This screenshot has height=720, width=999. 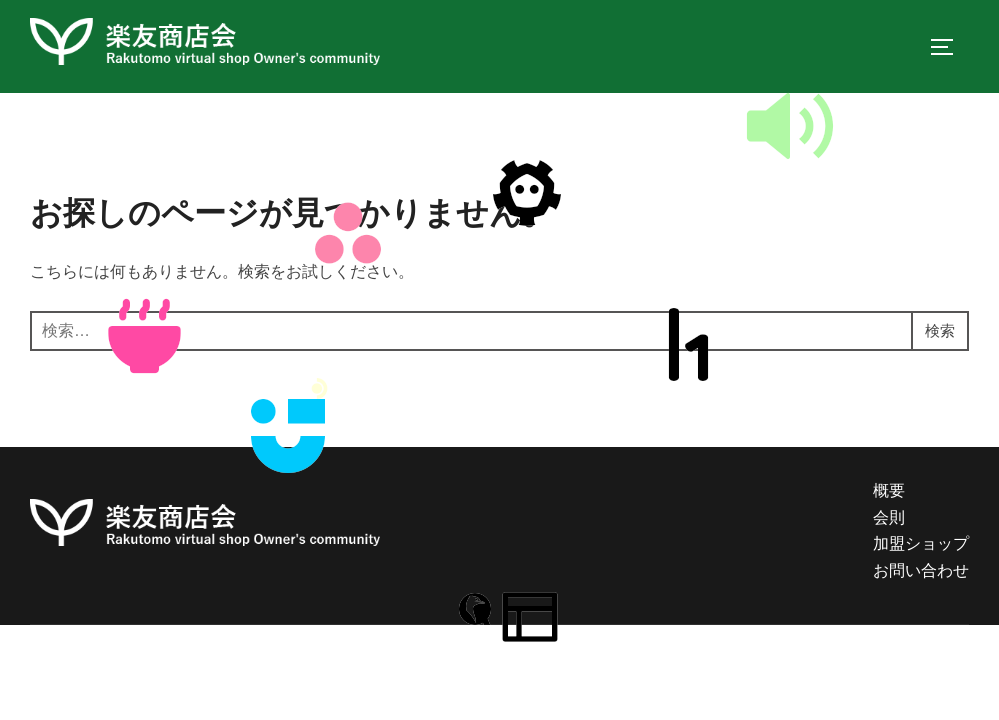 What do you see at coordinates (530, 617) in the screenshot?
I see `switch to sidebar layout view` at bounding box center [530, 617].